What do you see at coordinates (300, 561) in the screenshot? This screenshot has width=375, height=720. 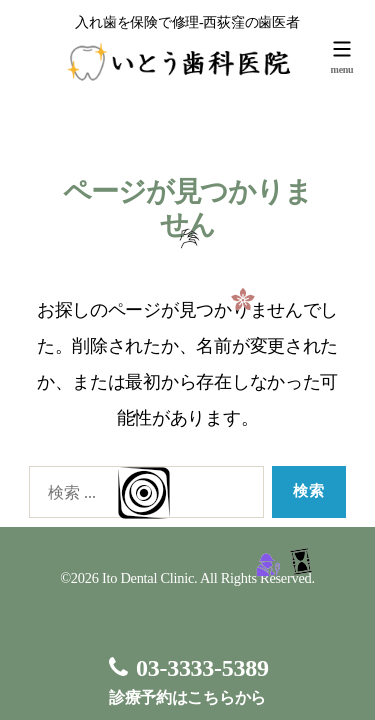 I see `timer has expired or run out` at bounding box center [300, 561].